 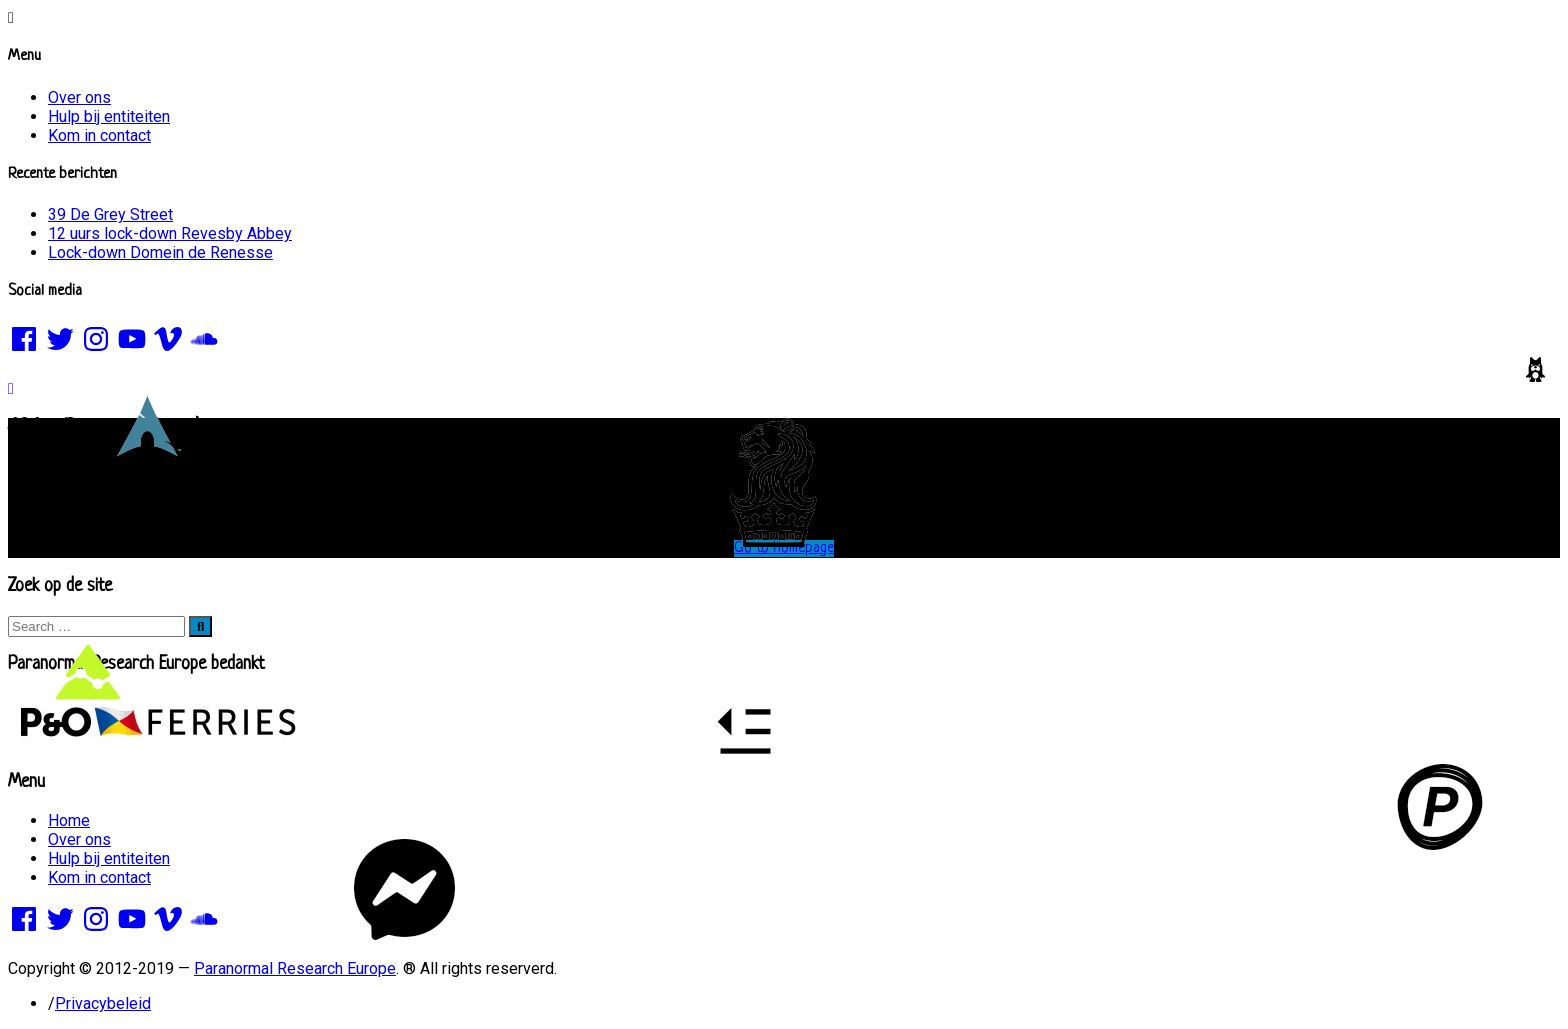 What do you see at coordinates (1440, 807) in the screenshot?
I see `open Paperspace cloud computing platform` at bounding box center [1440, 807].